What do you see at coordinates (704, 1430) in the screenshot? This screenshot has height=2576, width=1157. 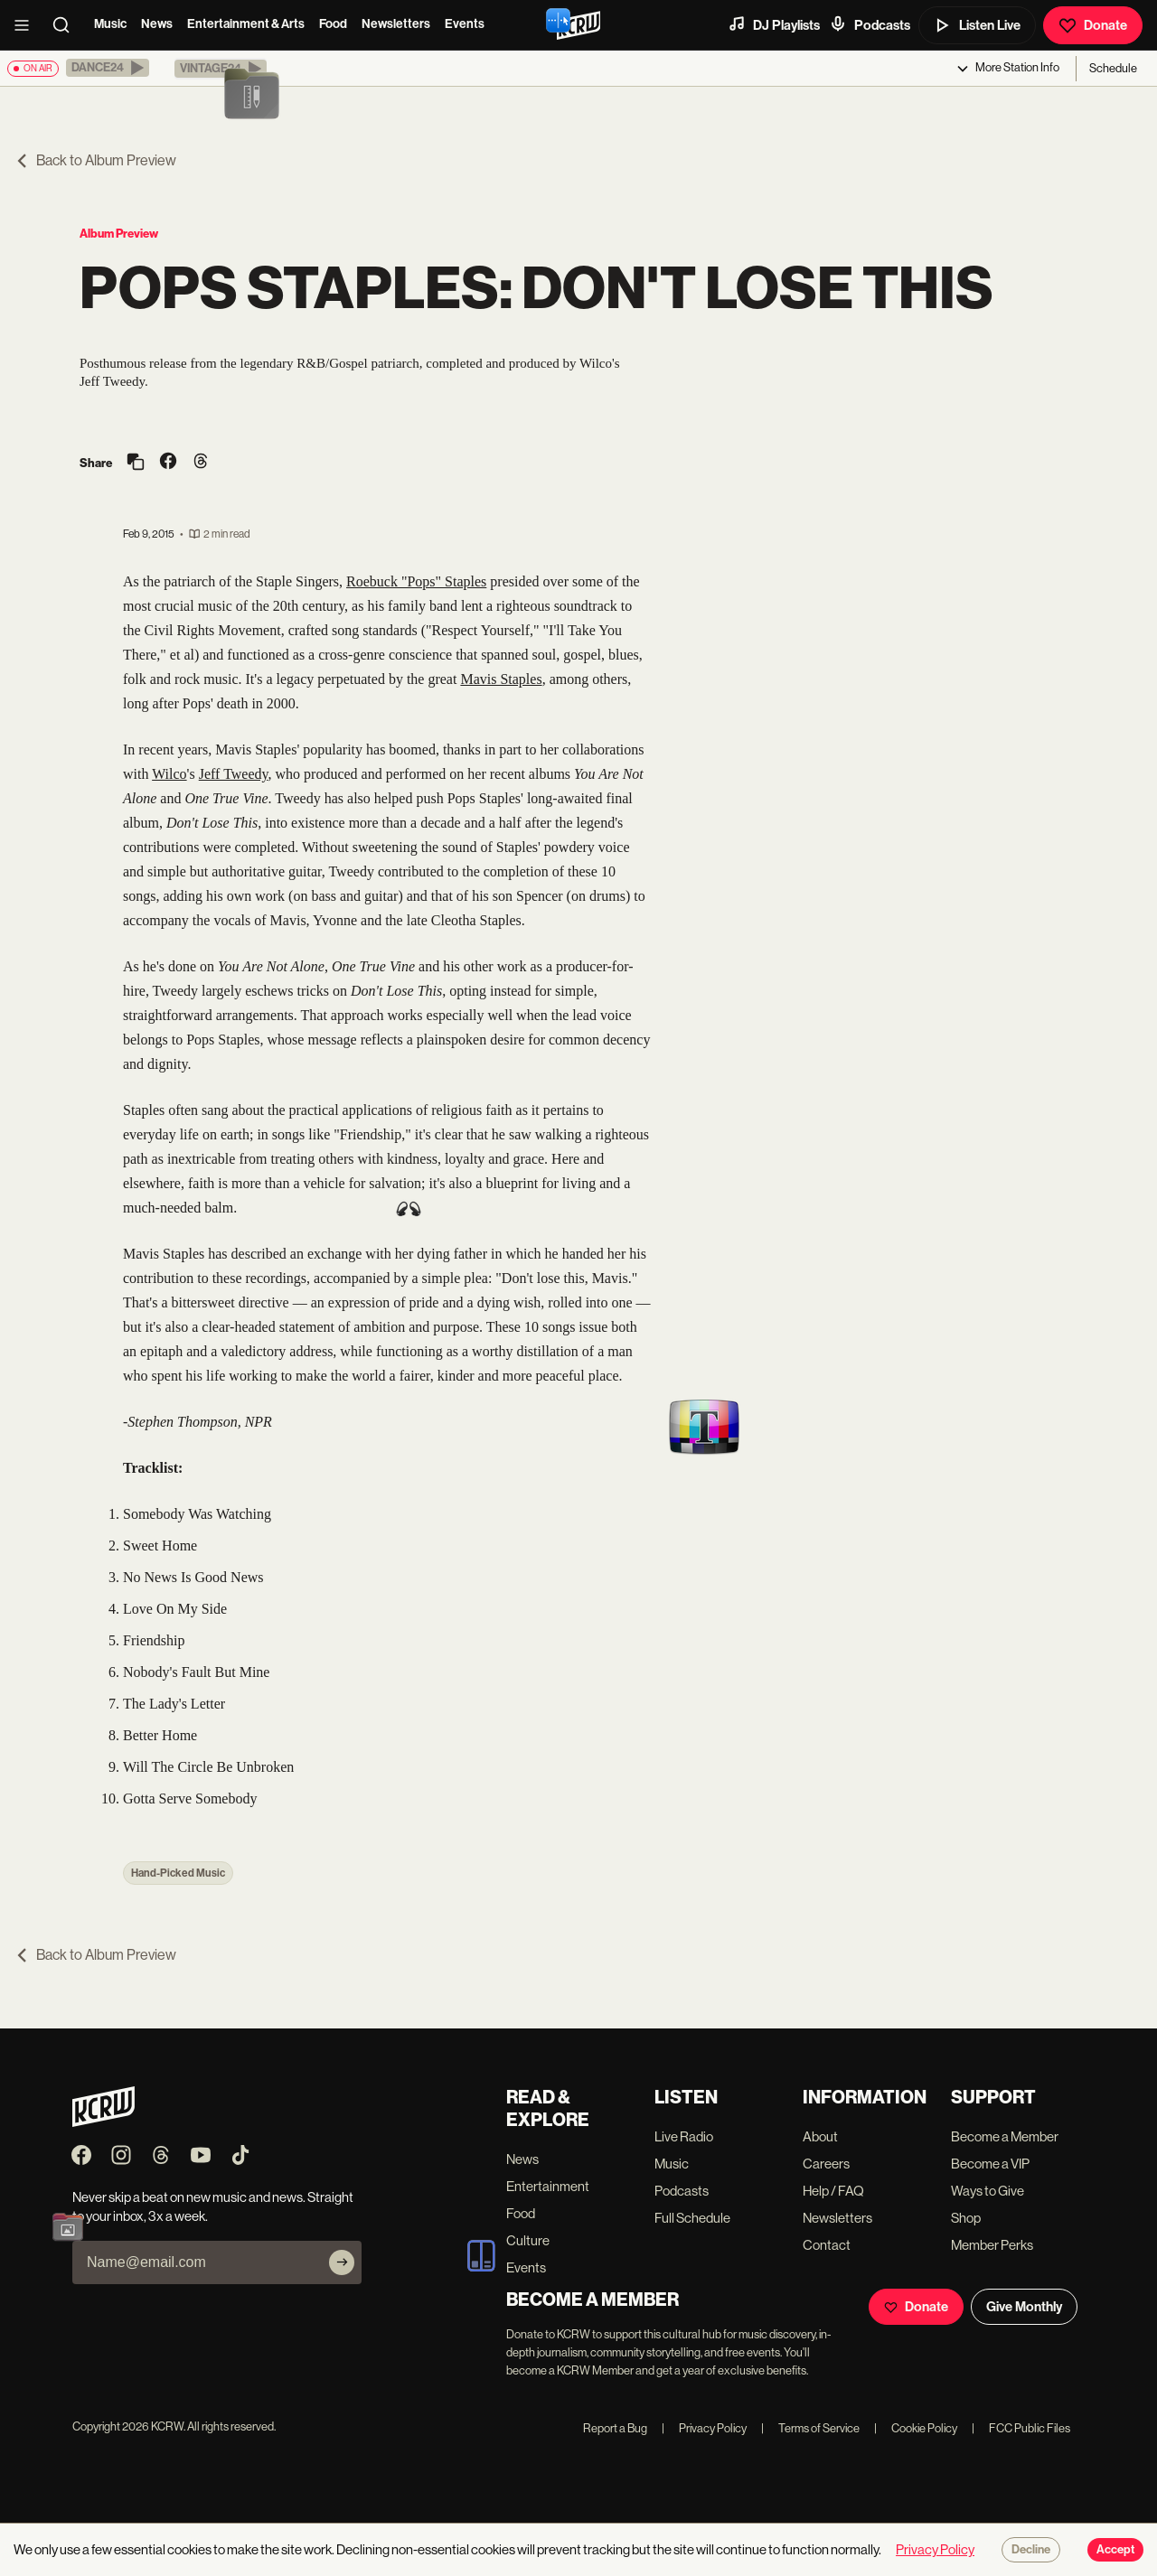 I see `access text and title generator tools` at bounding box center [704, 1430].